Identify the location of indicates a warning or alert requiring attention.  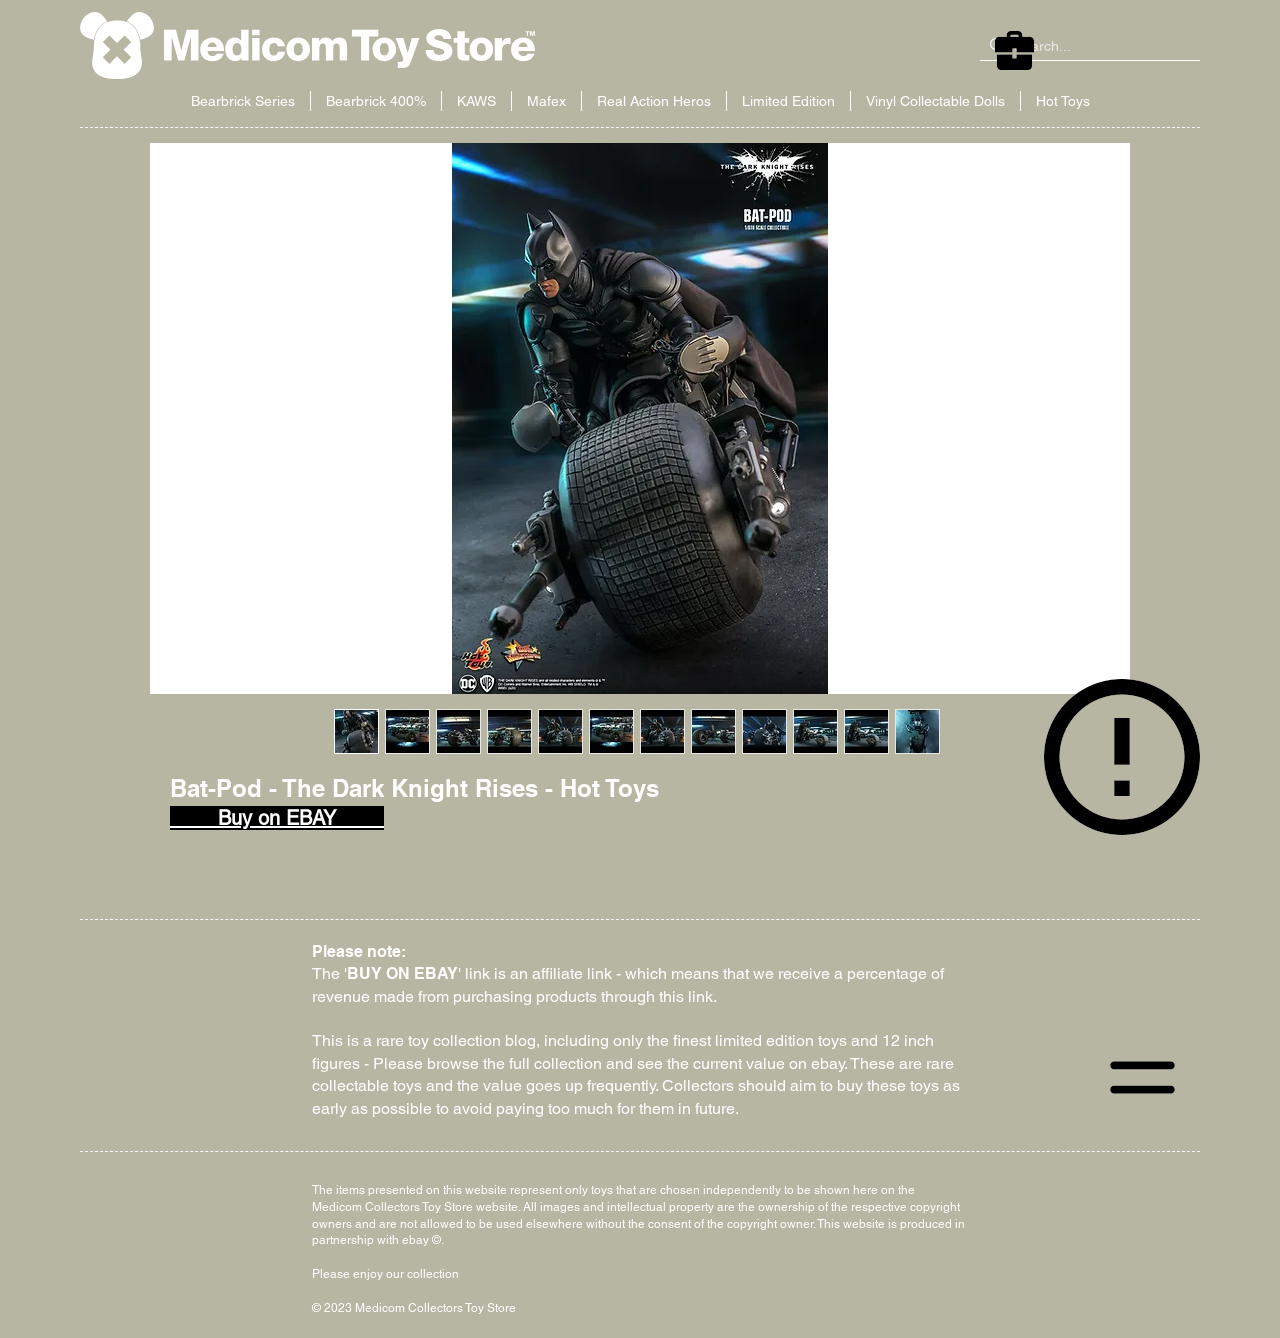
(1122, 757).